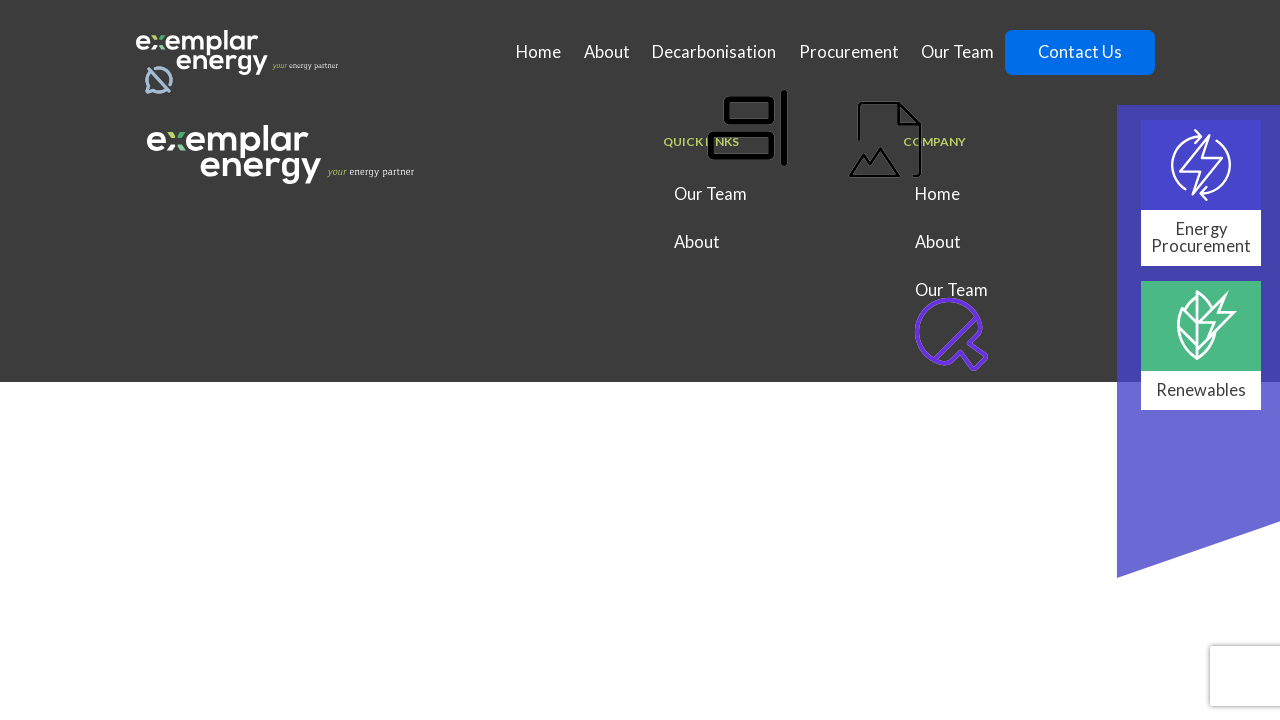 The image size is (1280, 720). I want to click on mute or disable chat notifications, so click(159, 80).